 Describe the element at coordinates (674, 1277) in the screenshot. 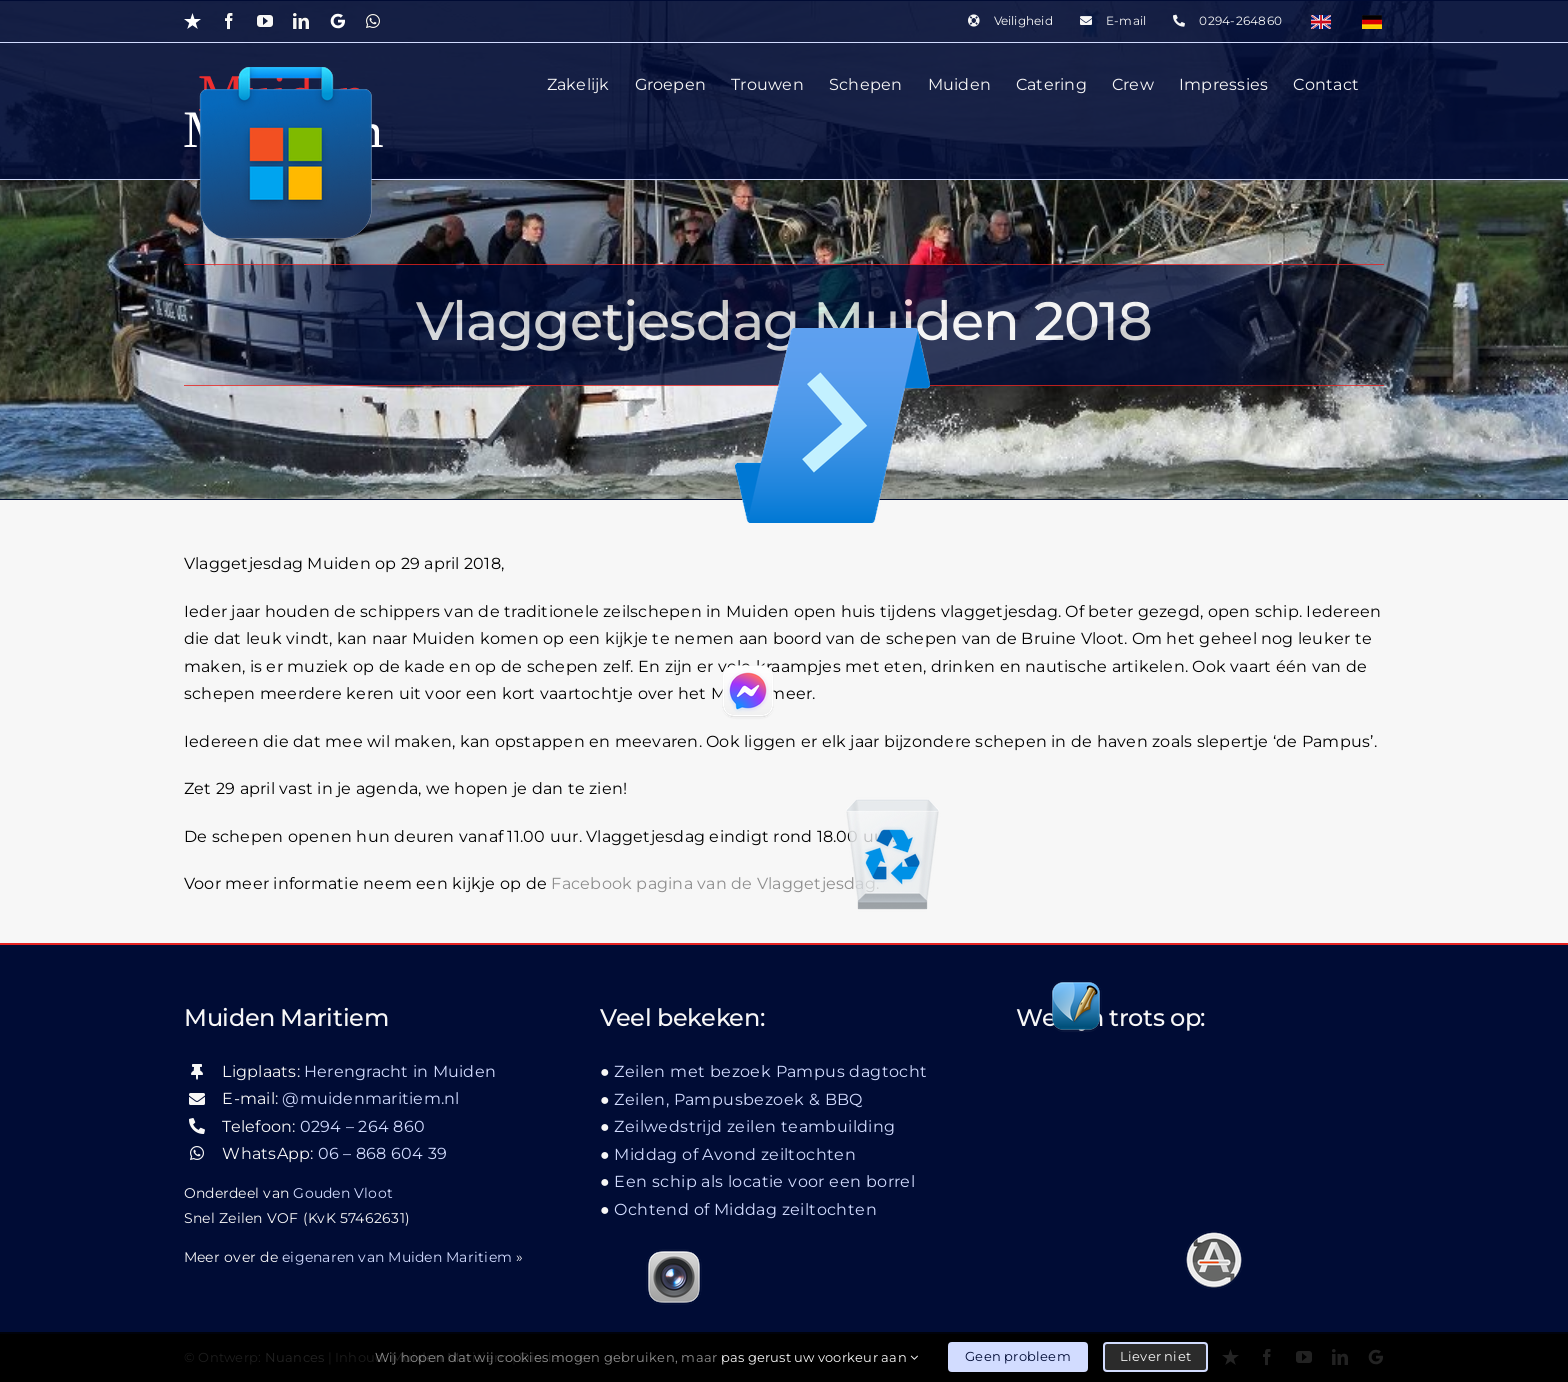

I see `open the camera app` at that location.